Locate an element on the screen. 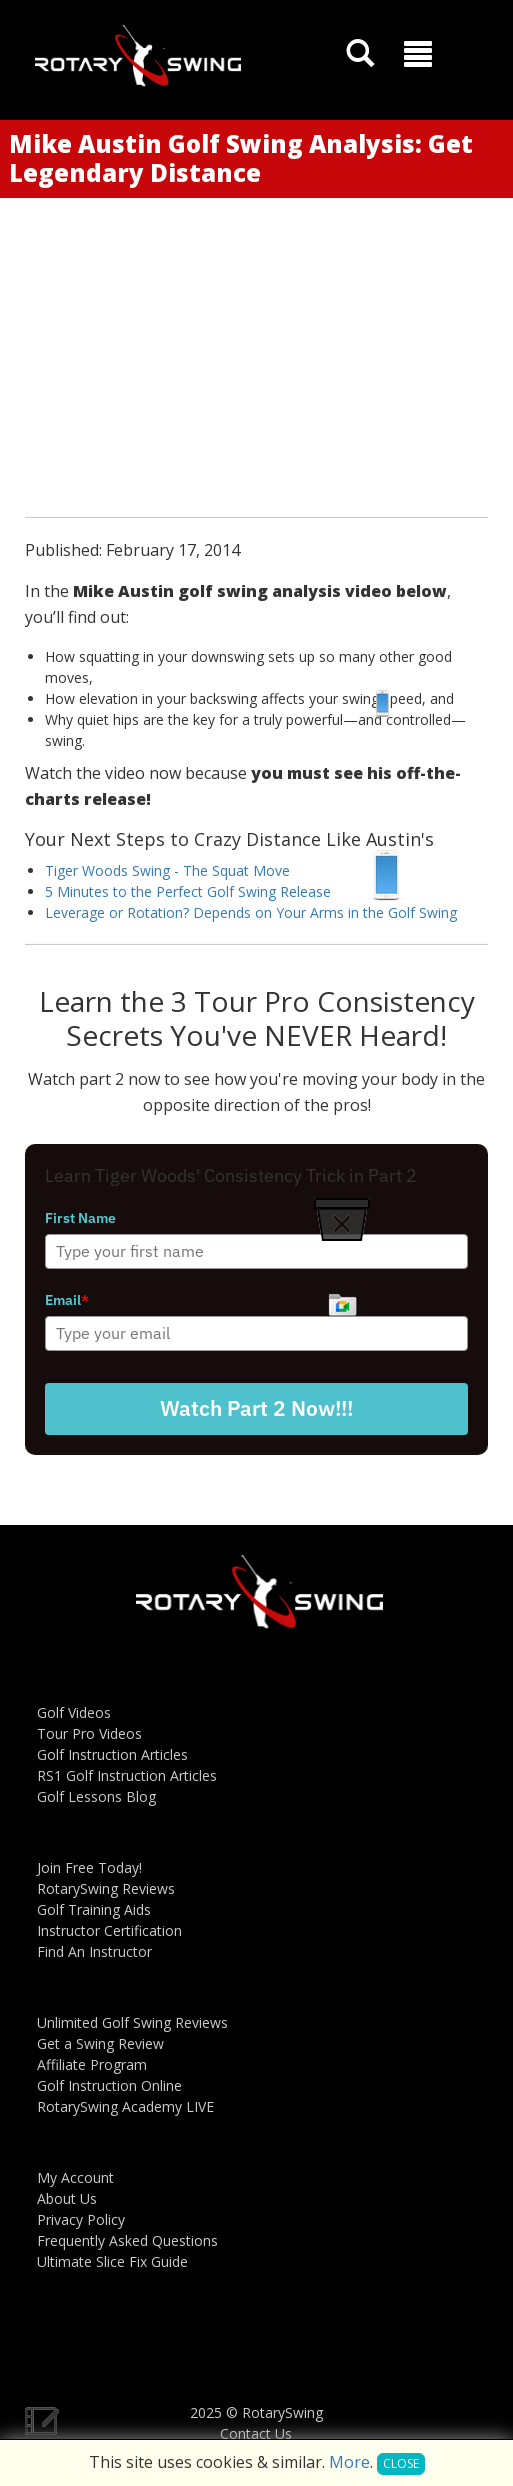  view junk mail folder is located at coordinates (342, 1217).